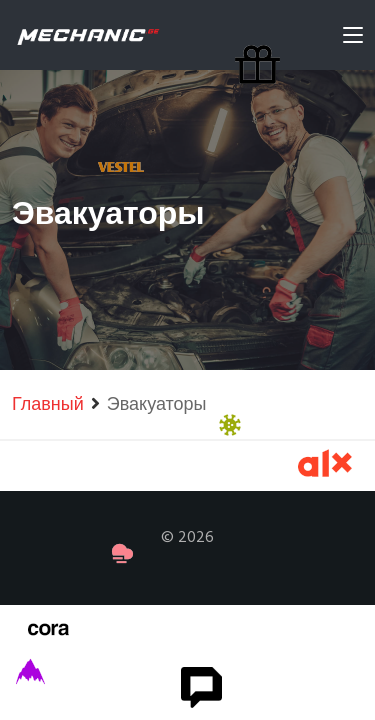 The width and height of the screenshot is (375, 720). What do you see at coordinates (48, 629) in the screenshot?
I see `Cora brand logo` at bounding box center [48, 629].